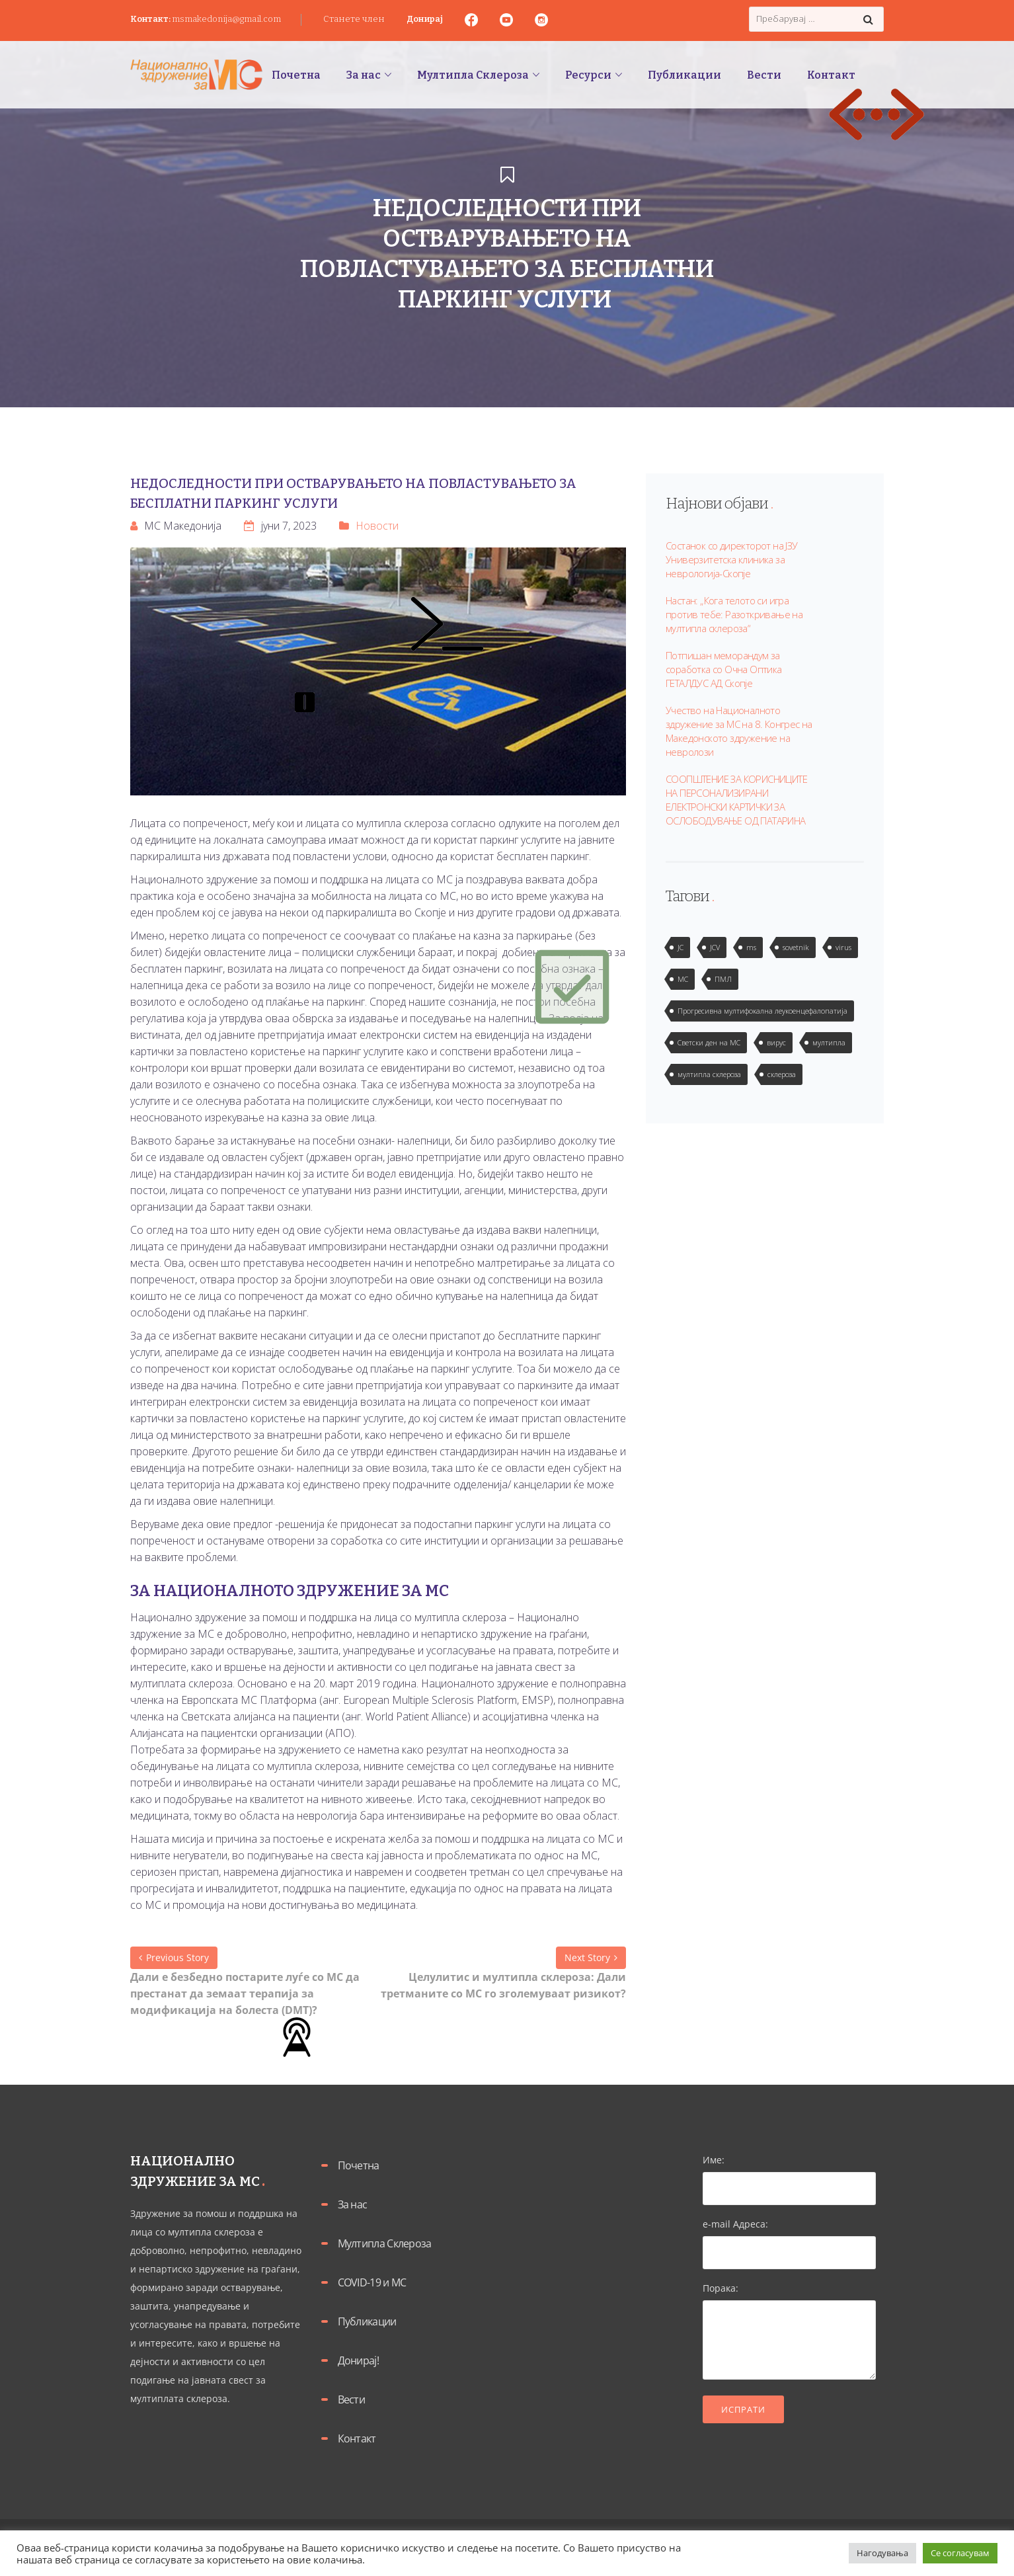 This screenshot has width=1014, height=2576. What do you see at coordinates (572, 986) in the screenshot?
I see `mark task as complete` at bounding box center [572, 986].